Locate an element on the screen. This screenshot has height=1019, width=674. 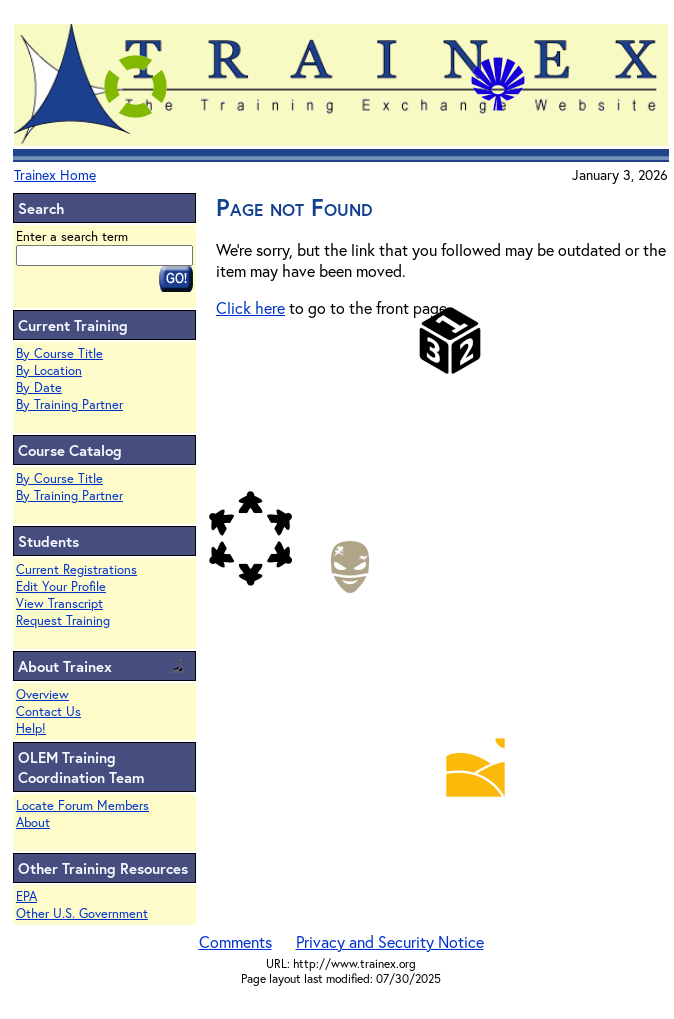
roll dice or generate random number is located at coordinates (450, 341).